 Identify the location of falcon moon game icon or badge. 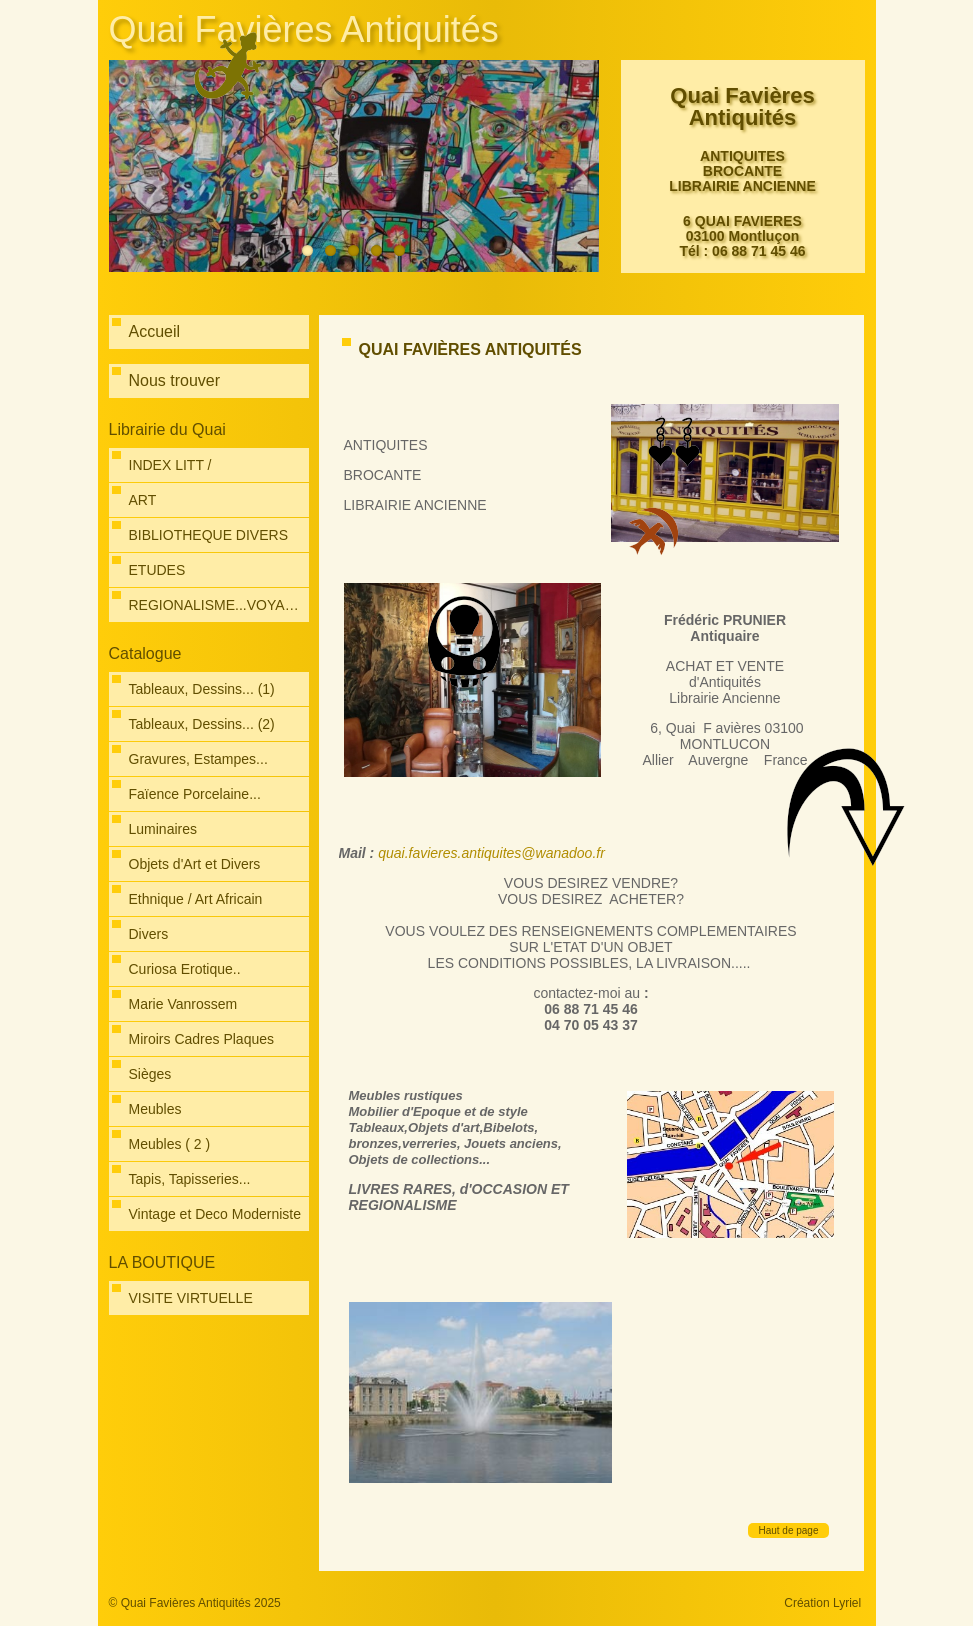
(653, 531).